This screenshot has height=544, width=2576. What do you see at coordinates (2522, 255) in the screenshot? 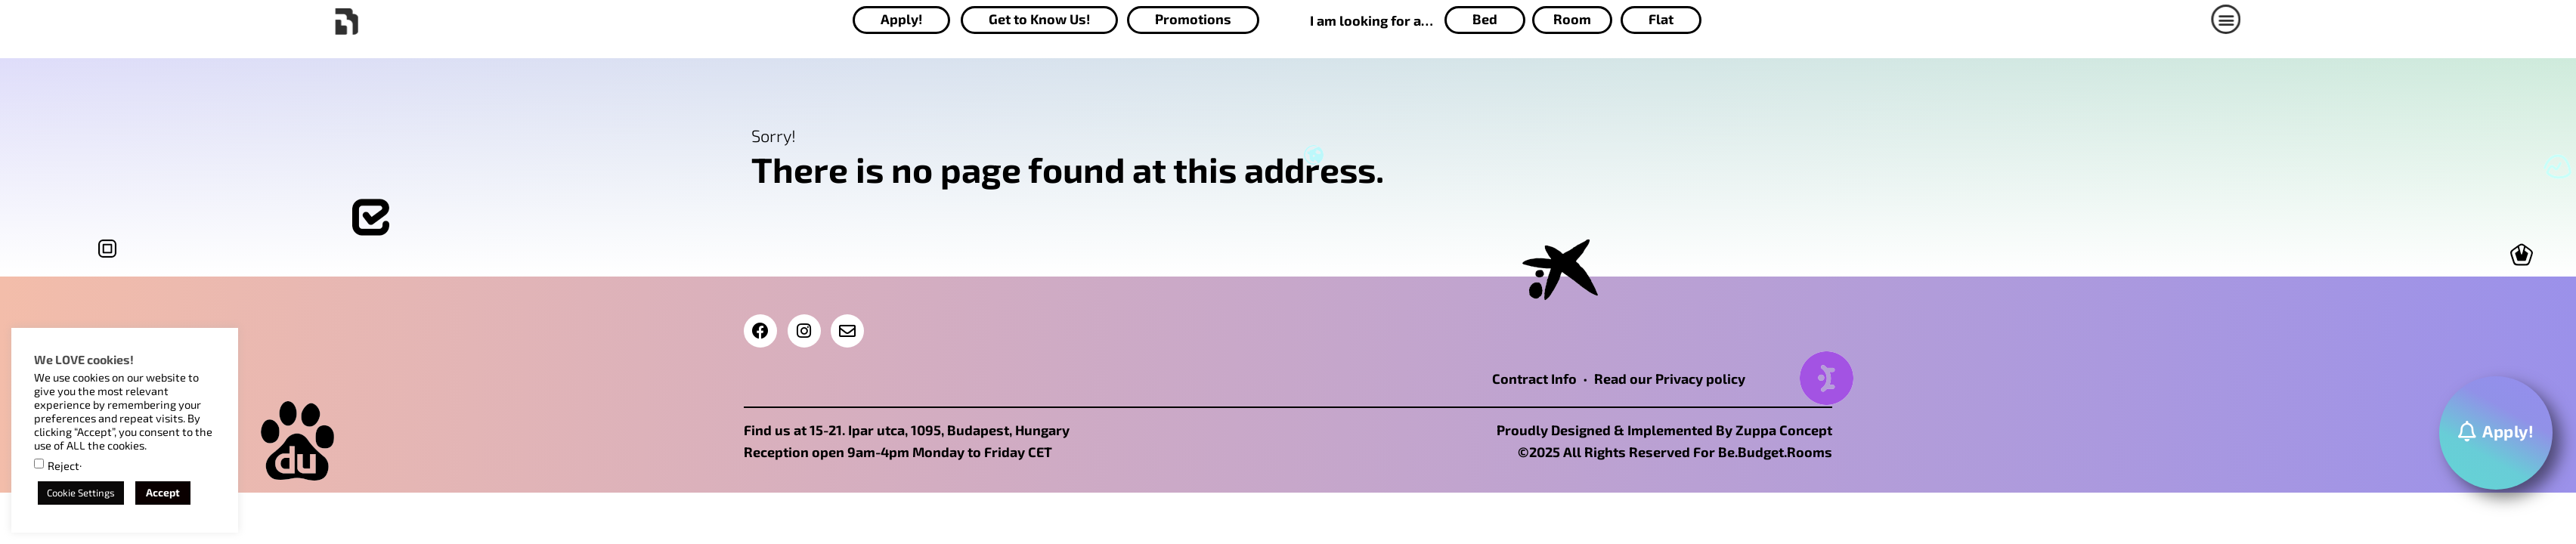
I see `sfml framework or library branding` at bounding box center [2522, 255].